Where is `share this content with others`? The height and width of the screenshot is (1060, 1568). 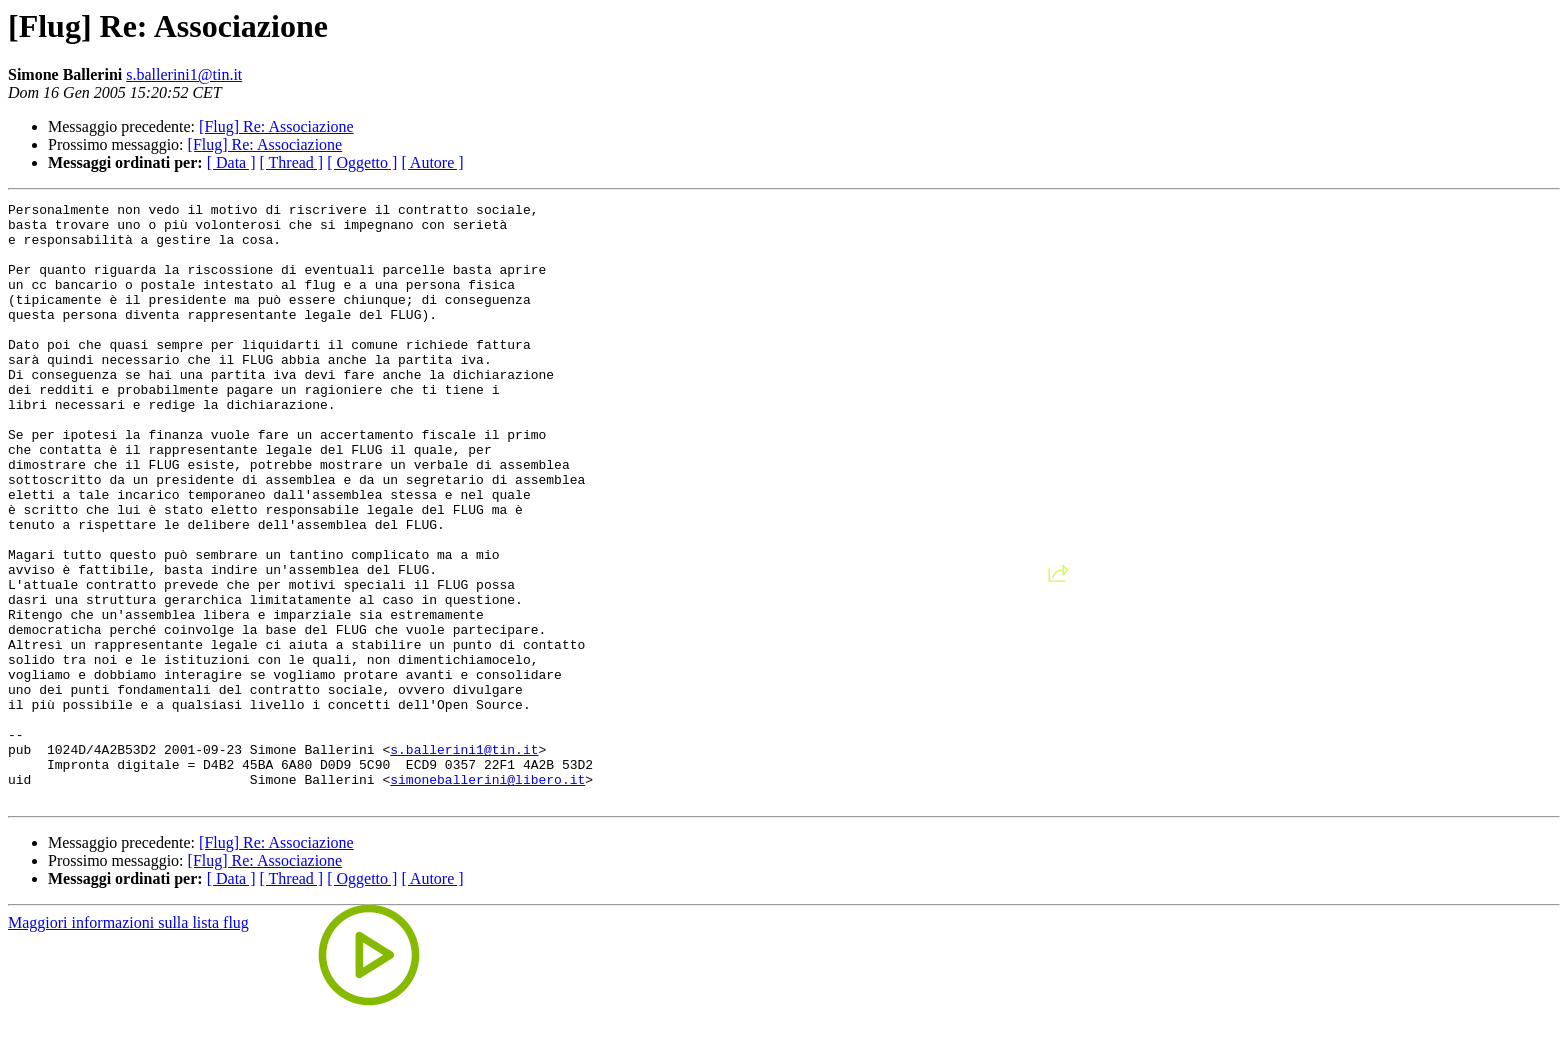 share this content with others is located at coordinates (1058, 572).